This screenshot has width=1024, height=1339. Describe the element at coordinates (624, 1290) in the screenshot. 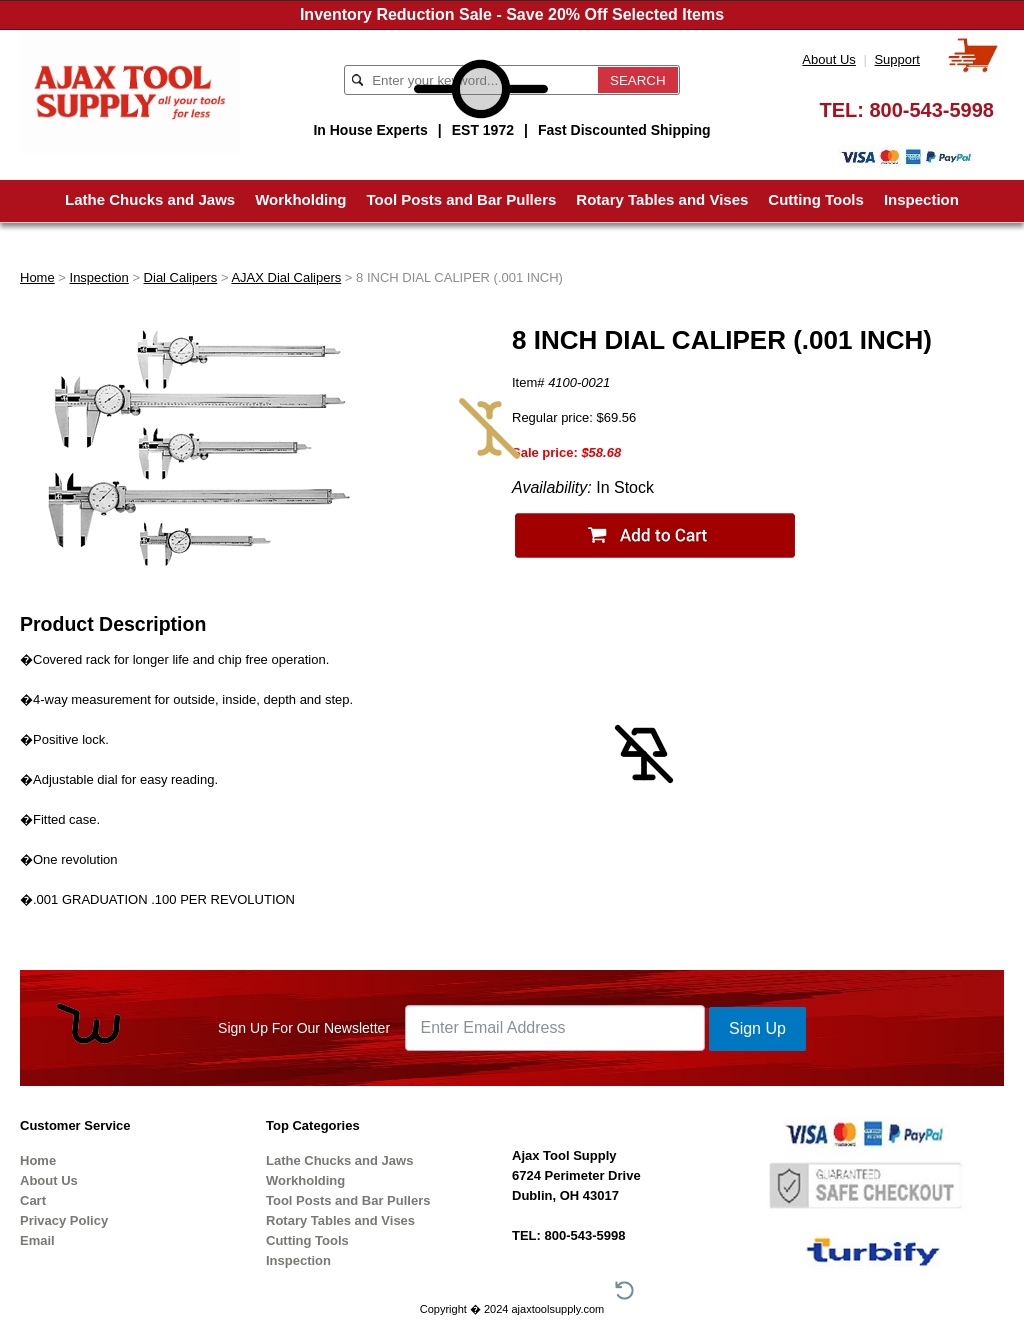

I see `undo the last action` at that location.